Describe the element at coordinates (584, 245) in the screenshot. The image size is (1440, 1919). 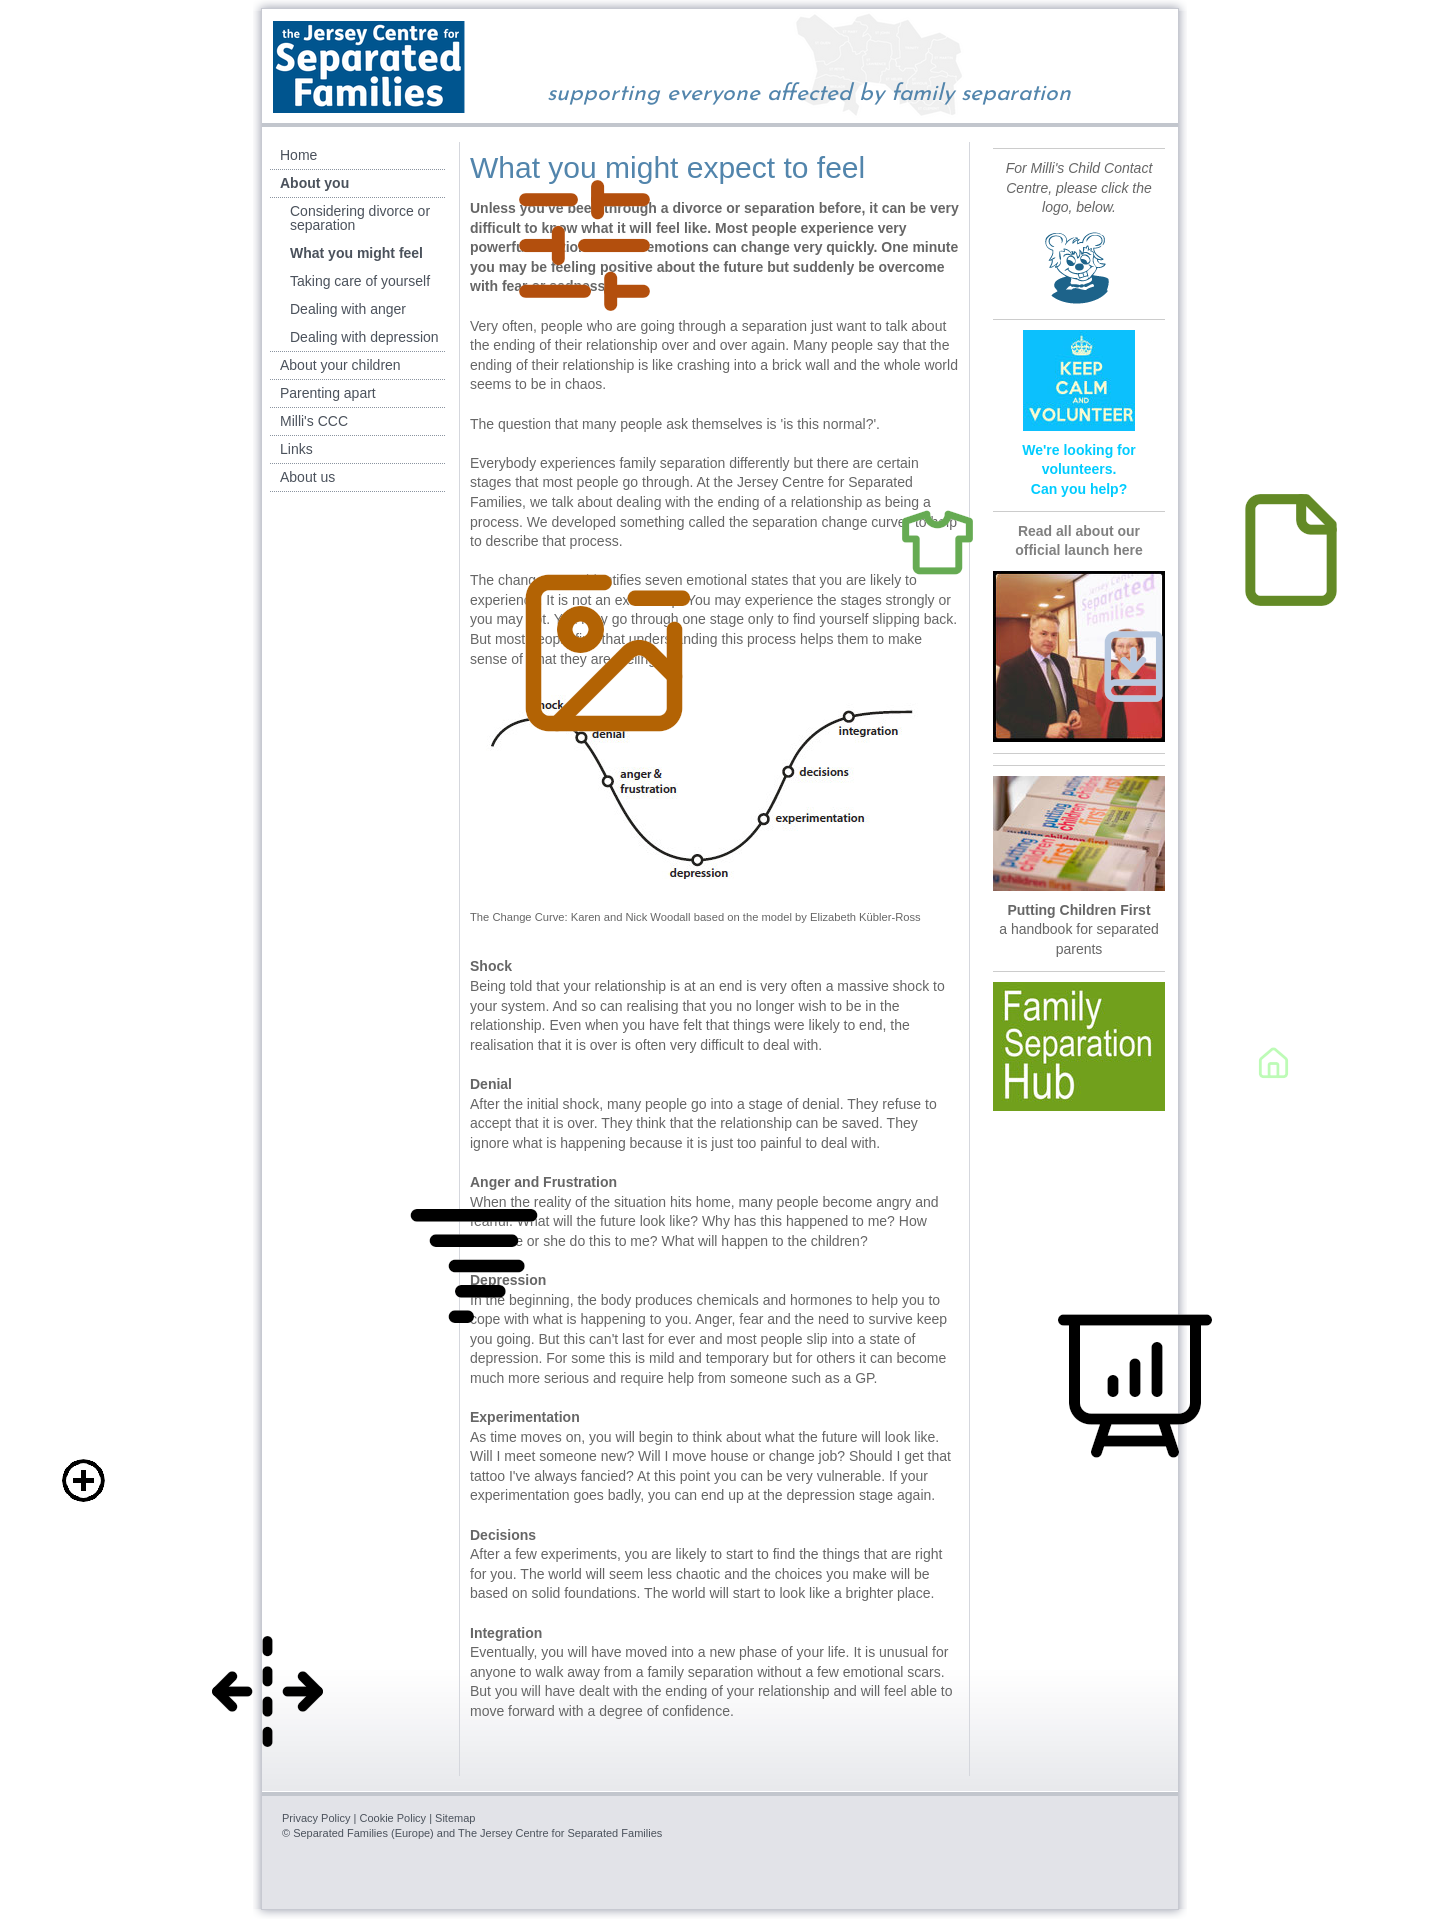
I see `adjust settings or preferences` at that location.